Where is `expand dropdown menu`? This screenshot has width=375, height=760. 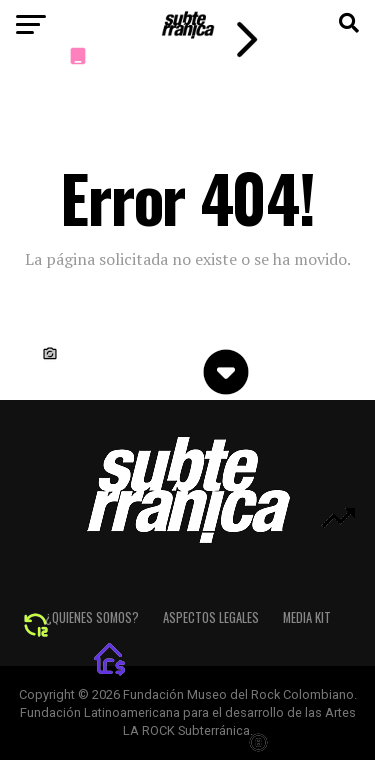
expand dropdown menu is located at coordinates (226, 372).